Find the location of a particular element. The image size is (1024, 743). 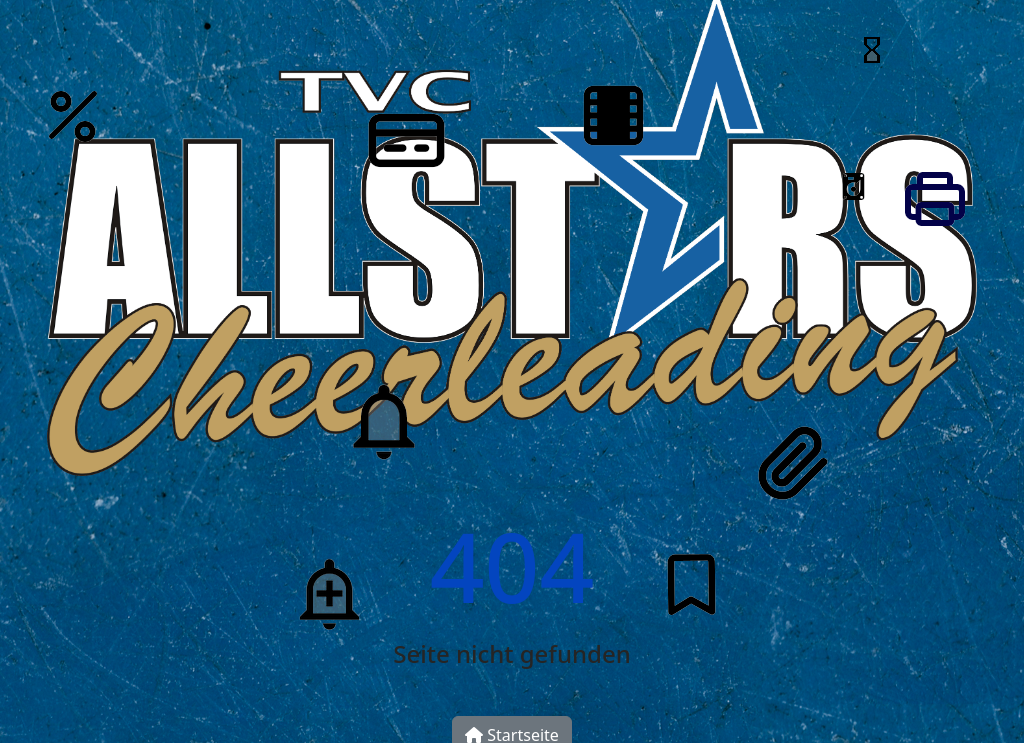

add a new alert or notification is located at coordinates (329, 593).